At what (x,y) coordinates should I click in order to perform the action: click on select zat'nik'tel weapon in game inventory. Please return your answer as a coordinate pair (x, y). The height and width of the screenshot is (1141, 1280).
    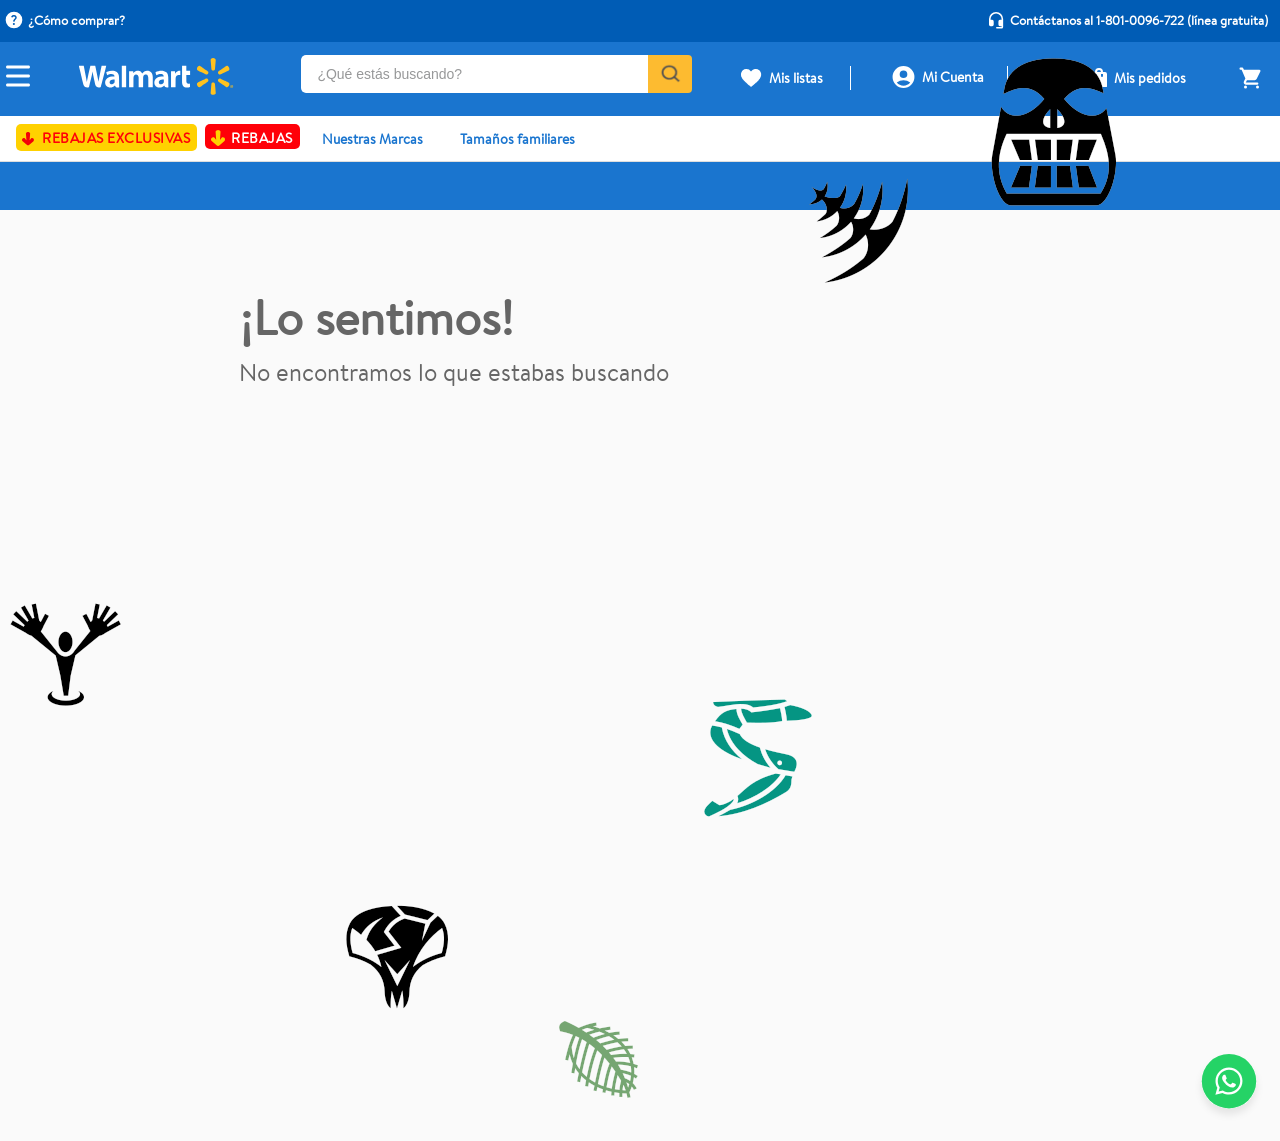
    Looking at the image, I should click on (758, 758).